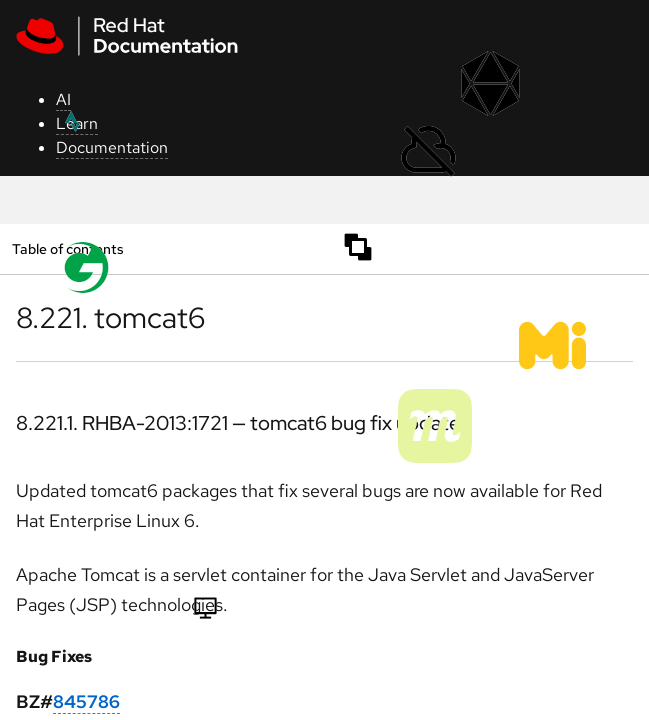 This screenshot has width=649, height=720. Describe the element at coordinates (490, 83) in the screenshot. I see `clever cloud platform logo` at that location.